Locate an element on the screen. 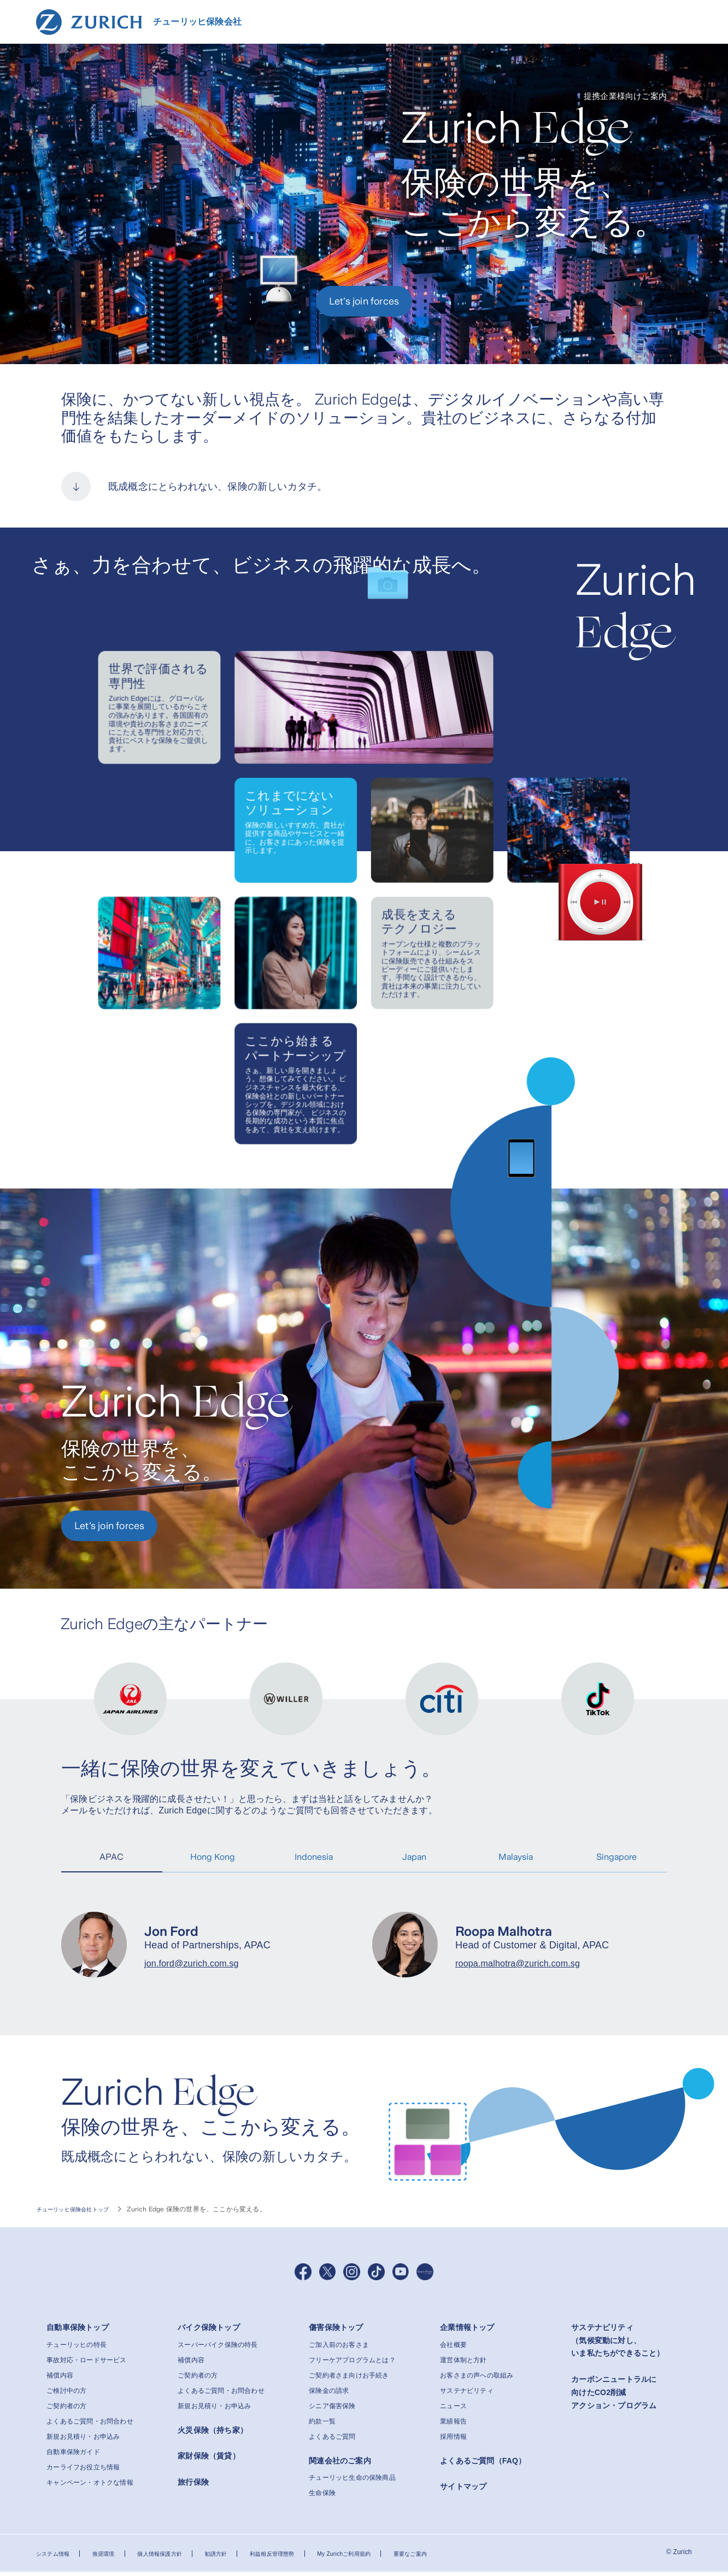  select all items in the current view is located at coordinates (427, 2141).